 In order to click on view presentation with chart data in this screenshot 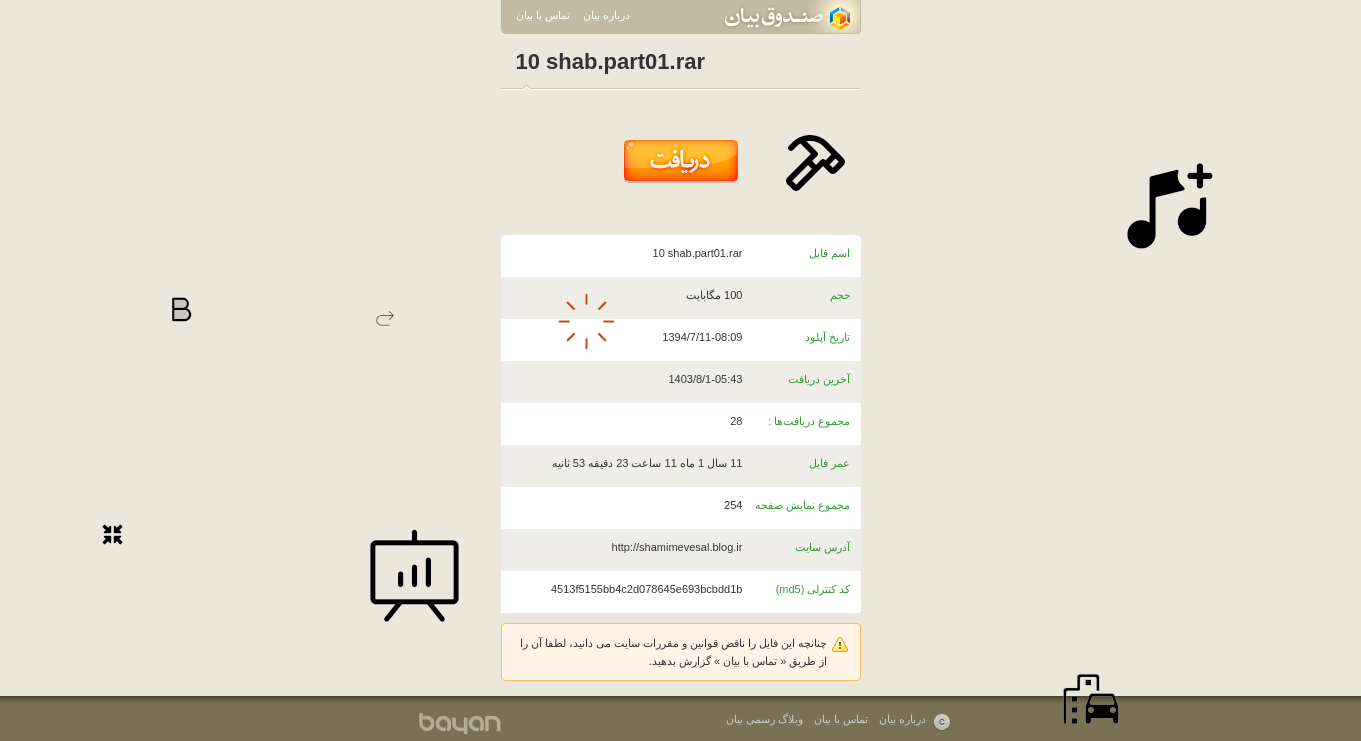, I will do `click(414, 577)`.